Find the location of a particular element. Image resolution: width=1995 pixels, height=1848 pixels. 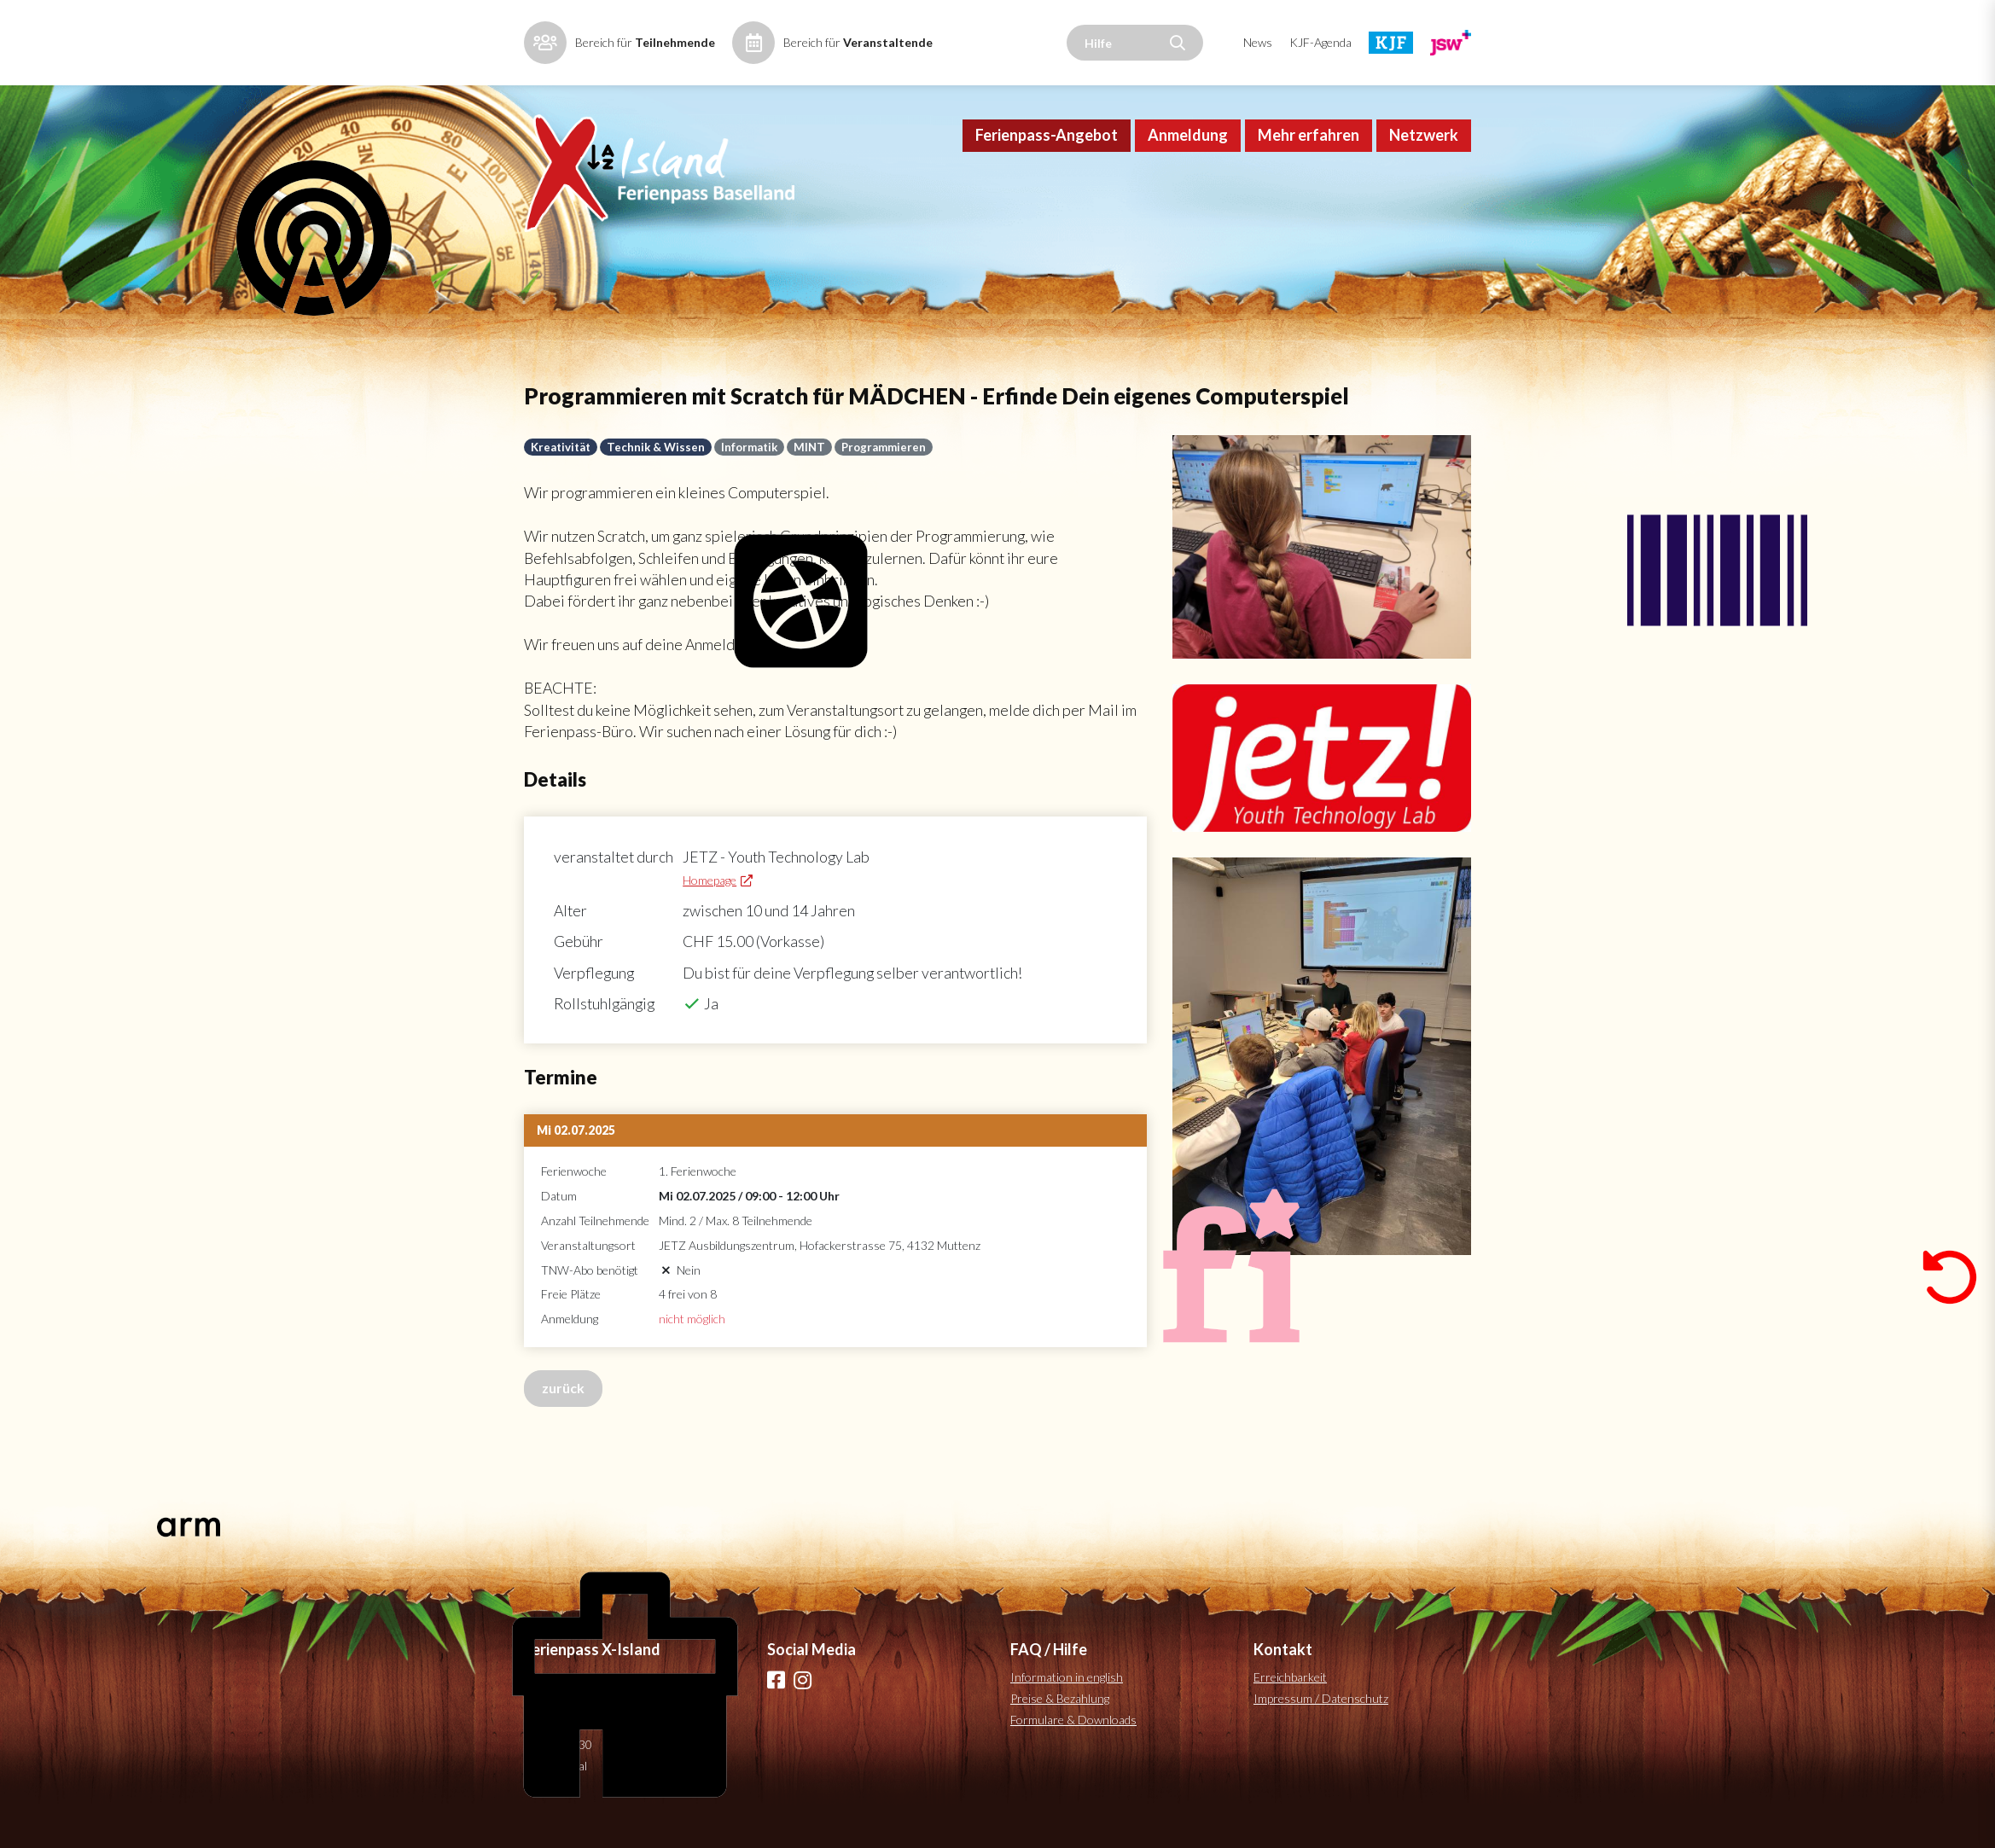

undo the last action is located at coordinates (1950, 1277).